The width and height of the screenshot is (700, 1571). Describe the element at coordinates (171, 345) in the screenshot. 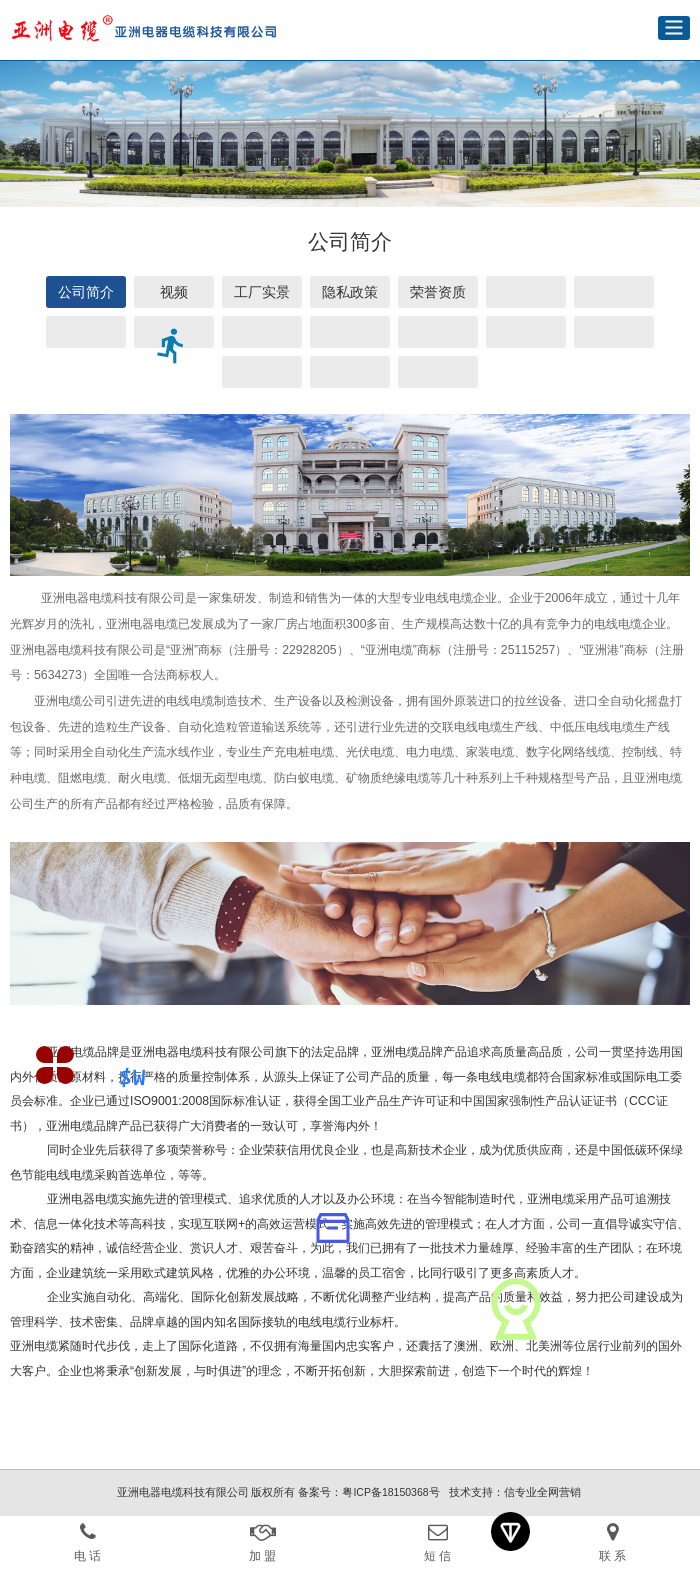

I see `start running or jogging activity` at that location.